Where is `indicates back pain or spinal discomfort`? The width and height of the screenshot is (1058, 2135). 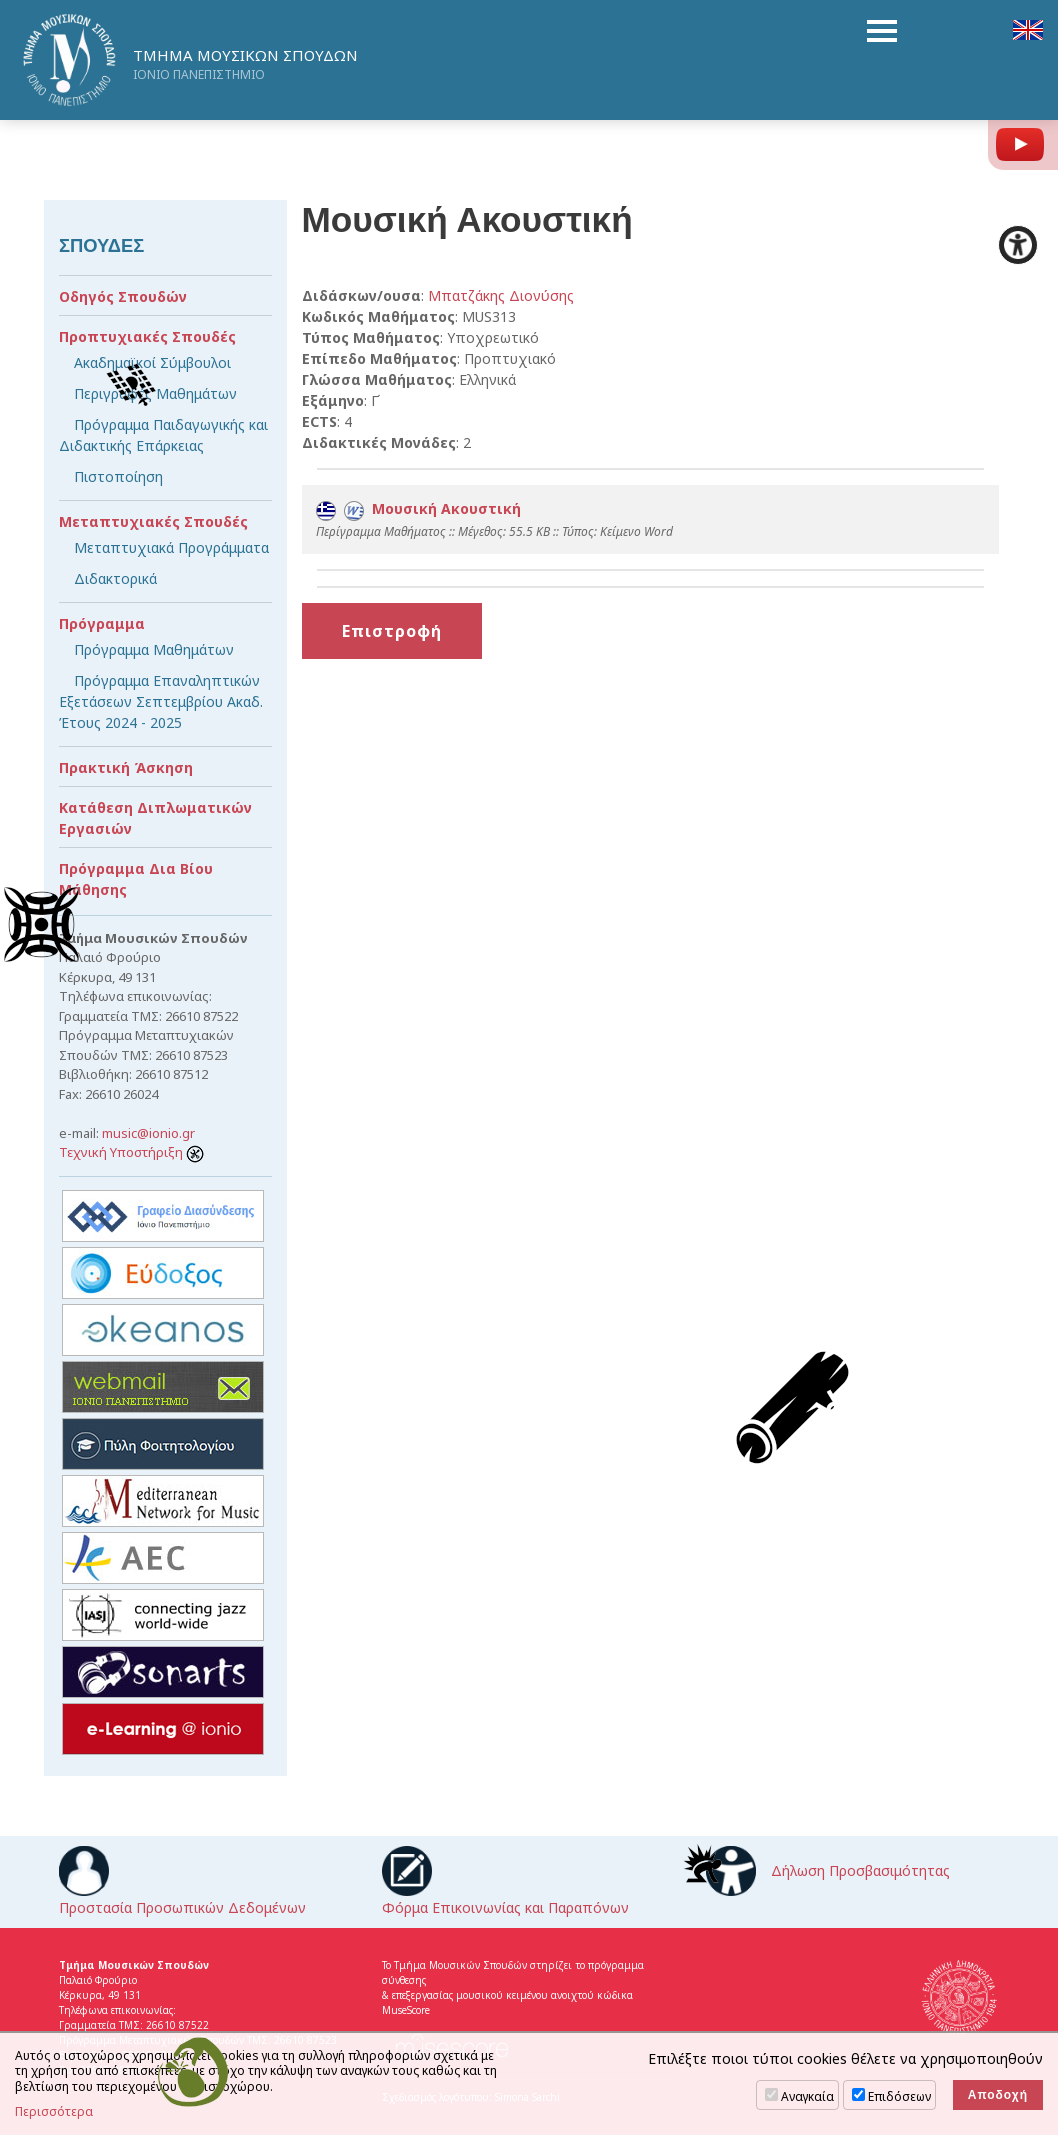 indicates back pain or spinal discomfort is located at coordinates (702, 1863).